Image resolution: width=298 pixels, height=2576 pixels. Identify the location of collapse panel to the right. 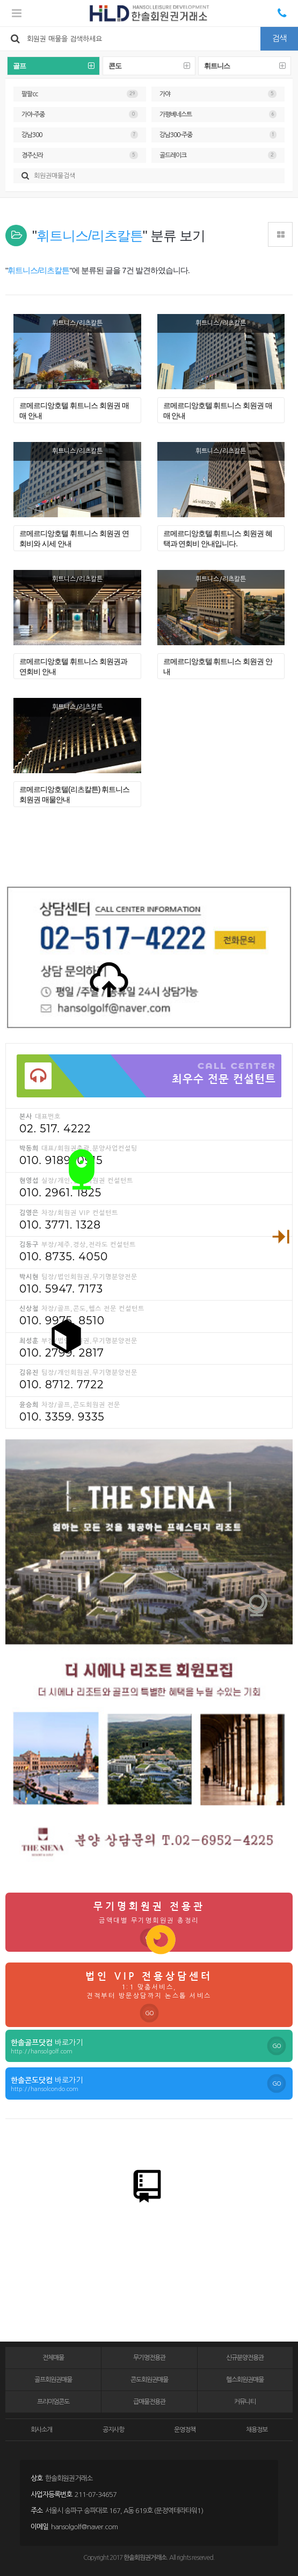
(281, 1237).